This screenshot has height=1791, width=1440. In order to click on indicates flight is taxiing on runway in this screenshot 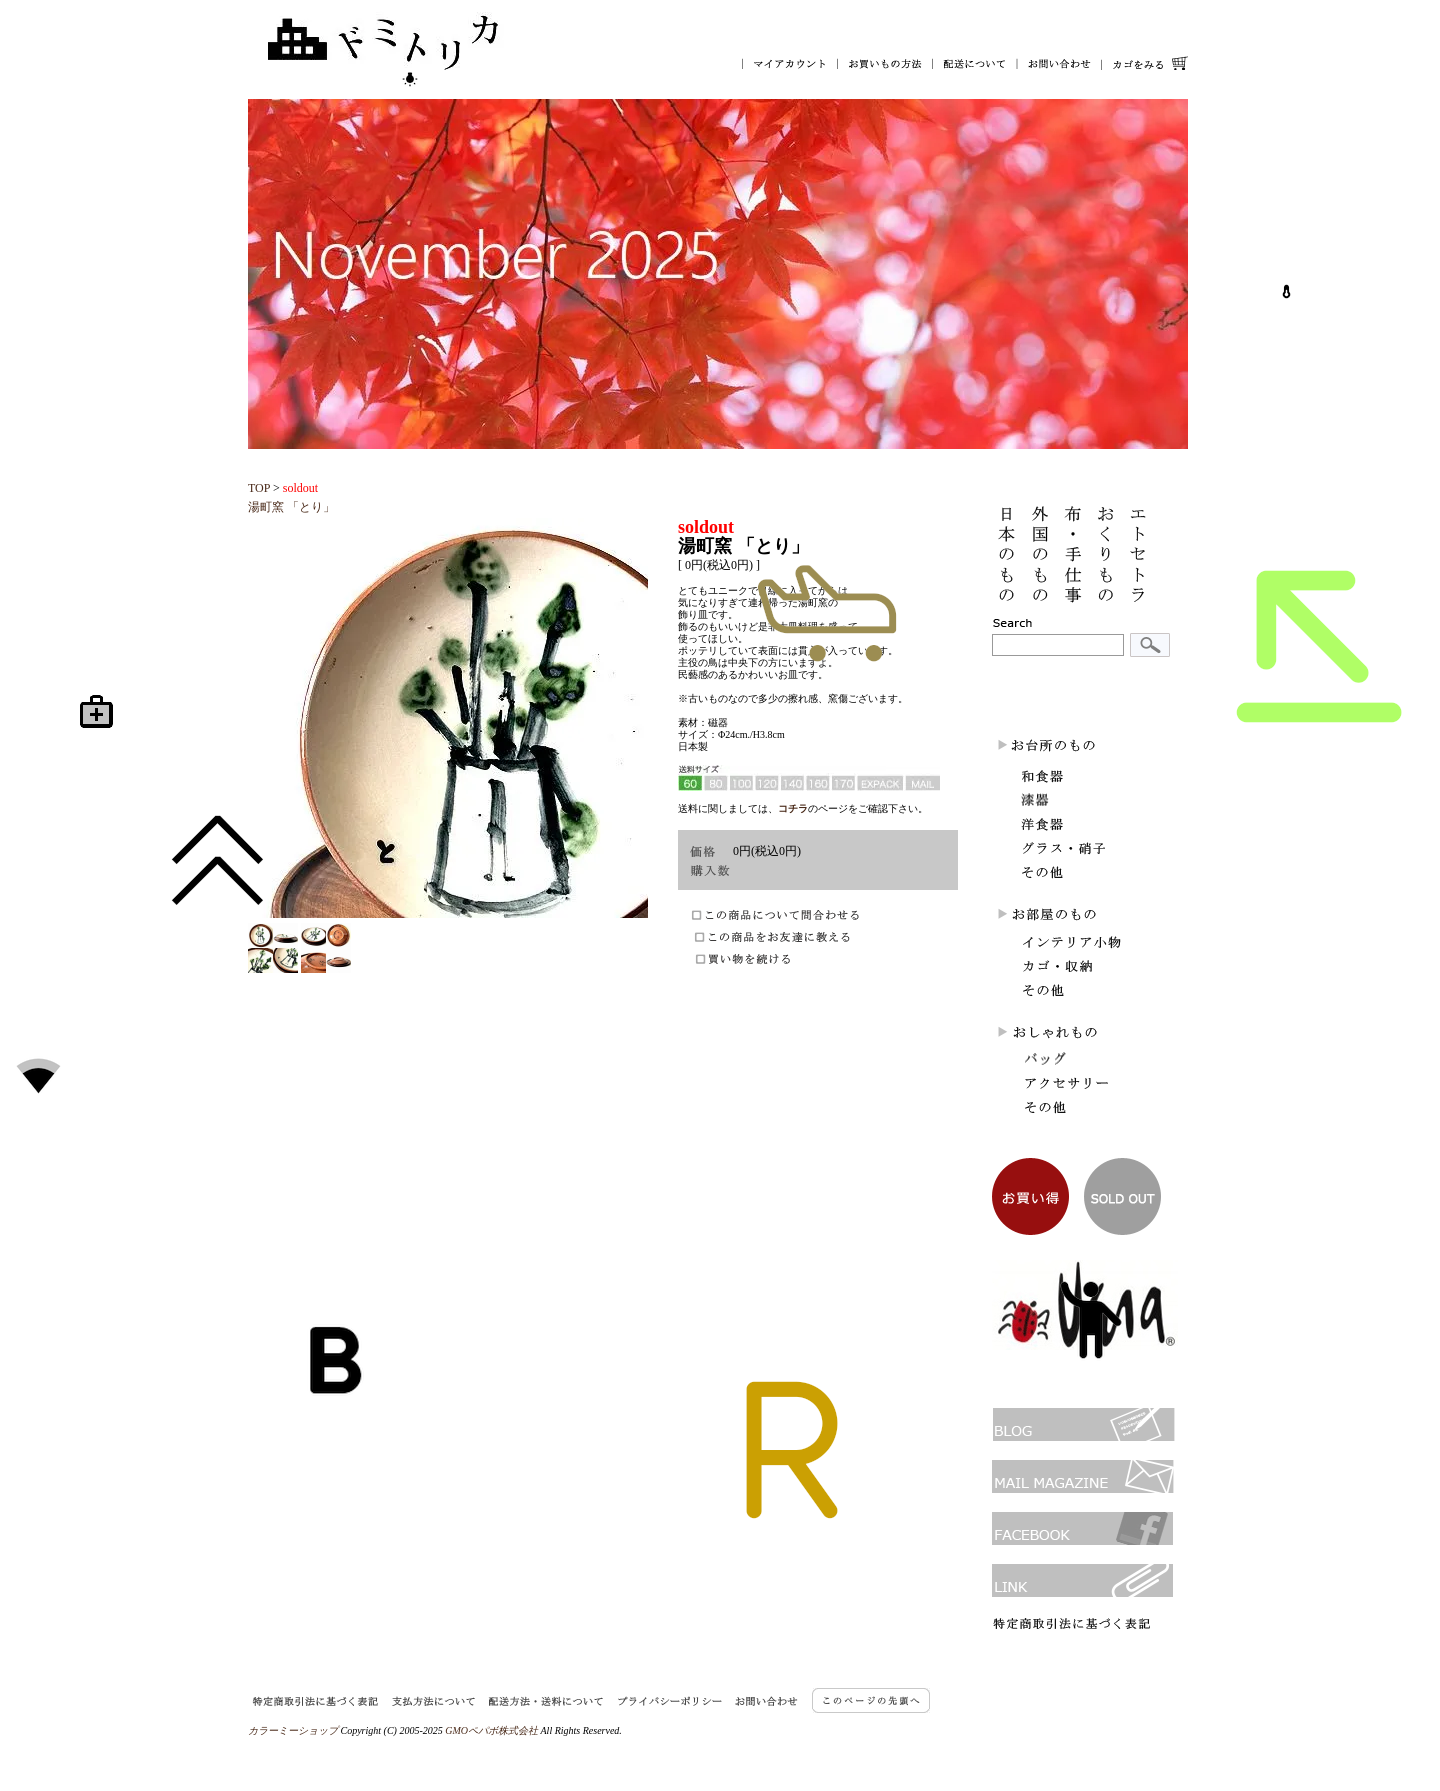, I will do `click(827, 611)`.